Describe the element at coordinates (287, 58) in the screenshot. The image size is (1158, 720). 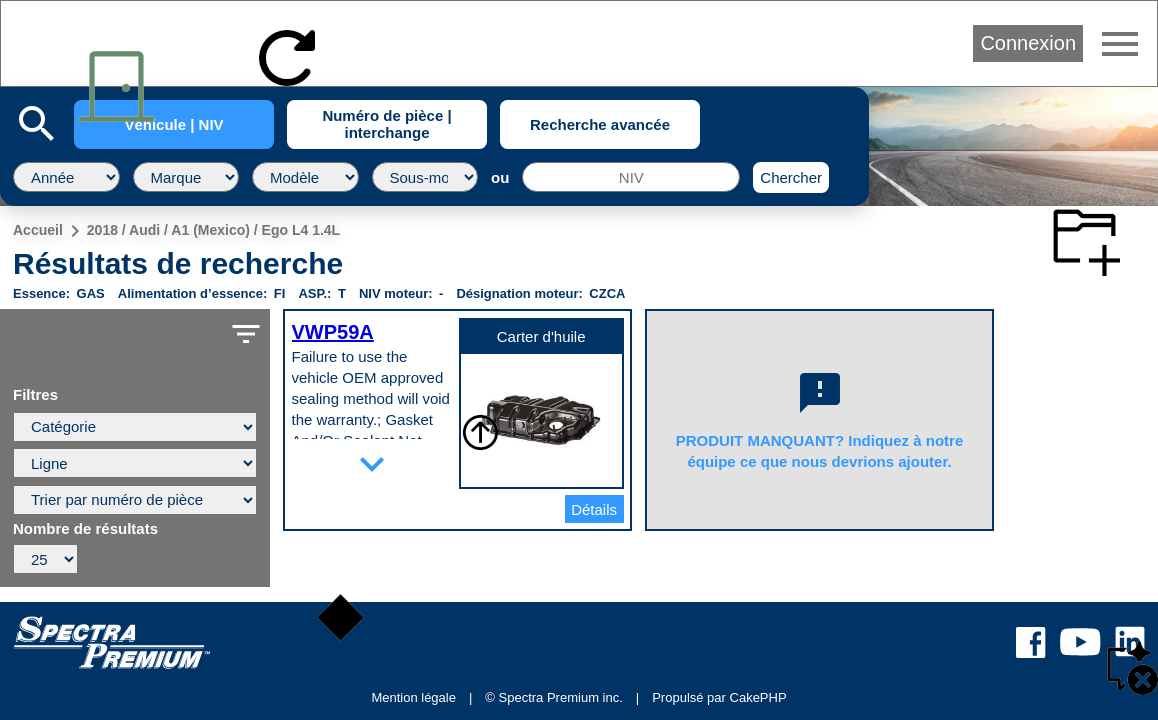
I see `redo the last action` at that location.